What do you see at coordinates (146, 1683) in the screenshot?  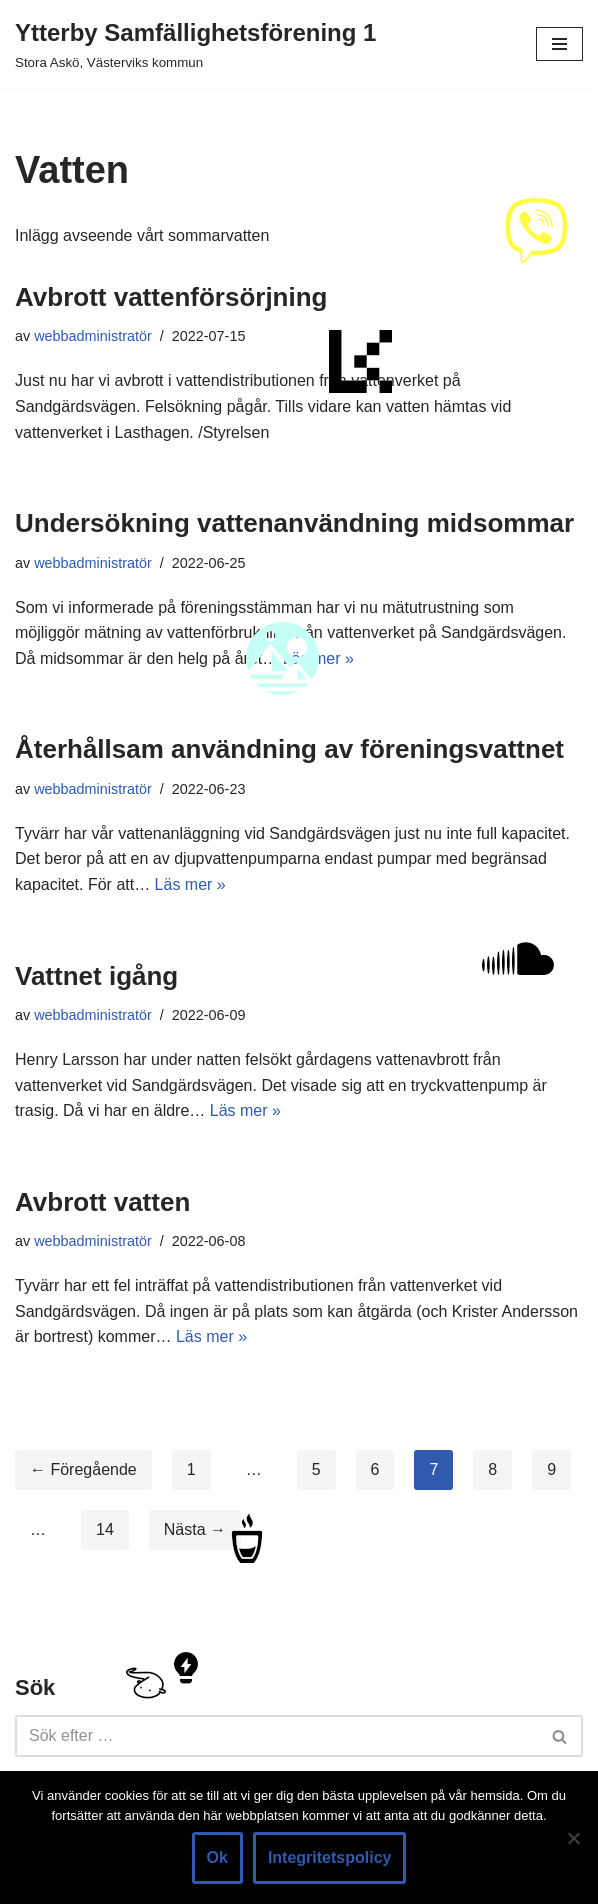 I see `support creators on afdian` at bounding box center [146, 1683].